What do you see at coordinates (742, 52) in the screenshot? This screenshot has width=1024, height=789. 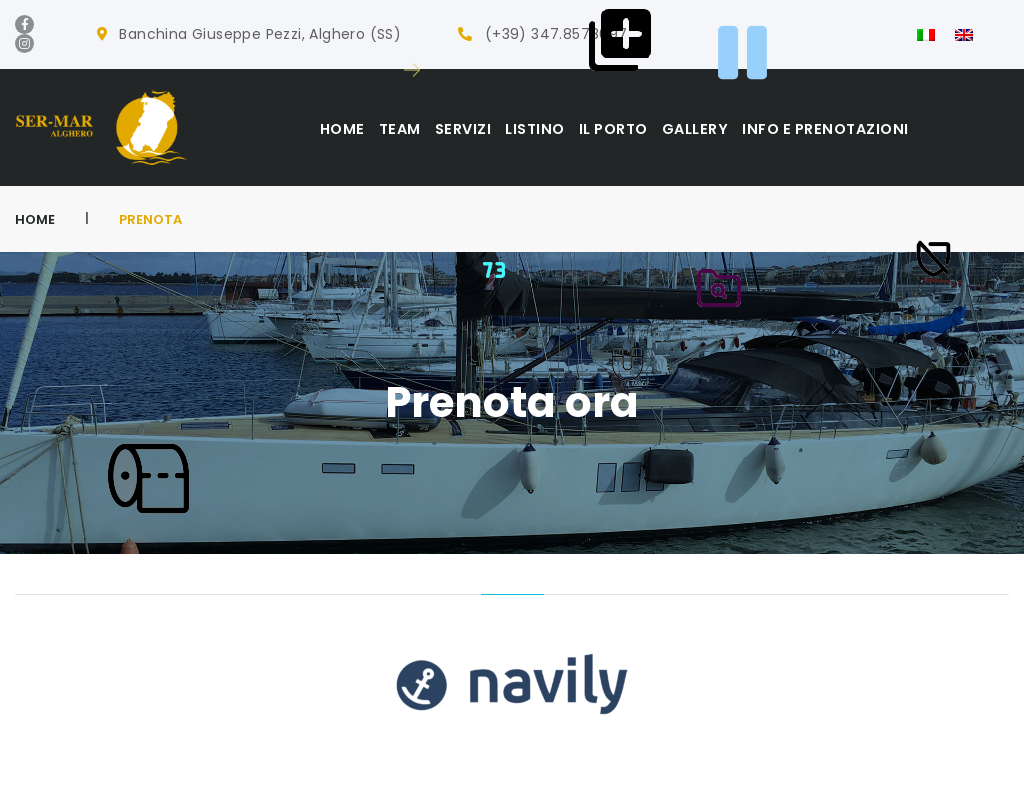 I see `pause media playback` at bounding box center [742, 52].